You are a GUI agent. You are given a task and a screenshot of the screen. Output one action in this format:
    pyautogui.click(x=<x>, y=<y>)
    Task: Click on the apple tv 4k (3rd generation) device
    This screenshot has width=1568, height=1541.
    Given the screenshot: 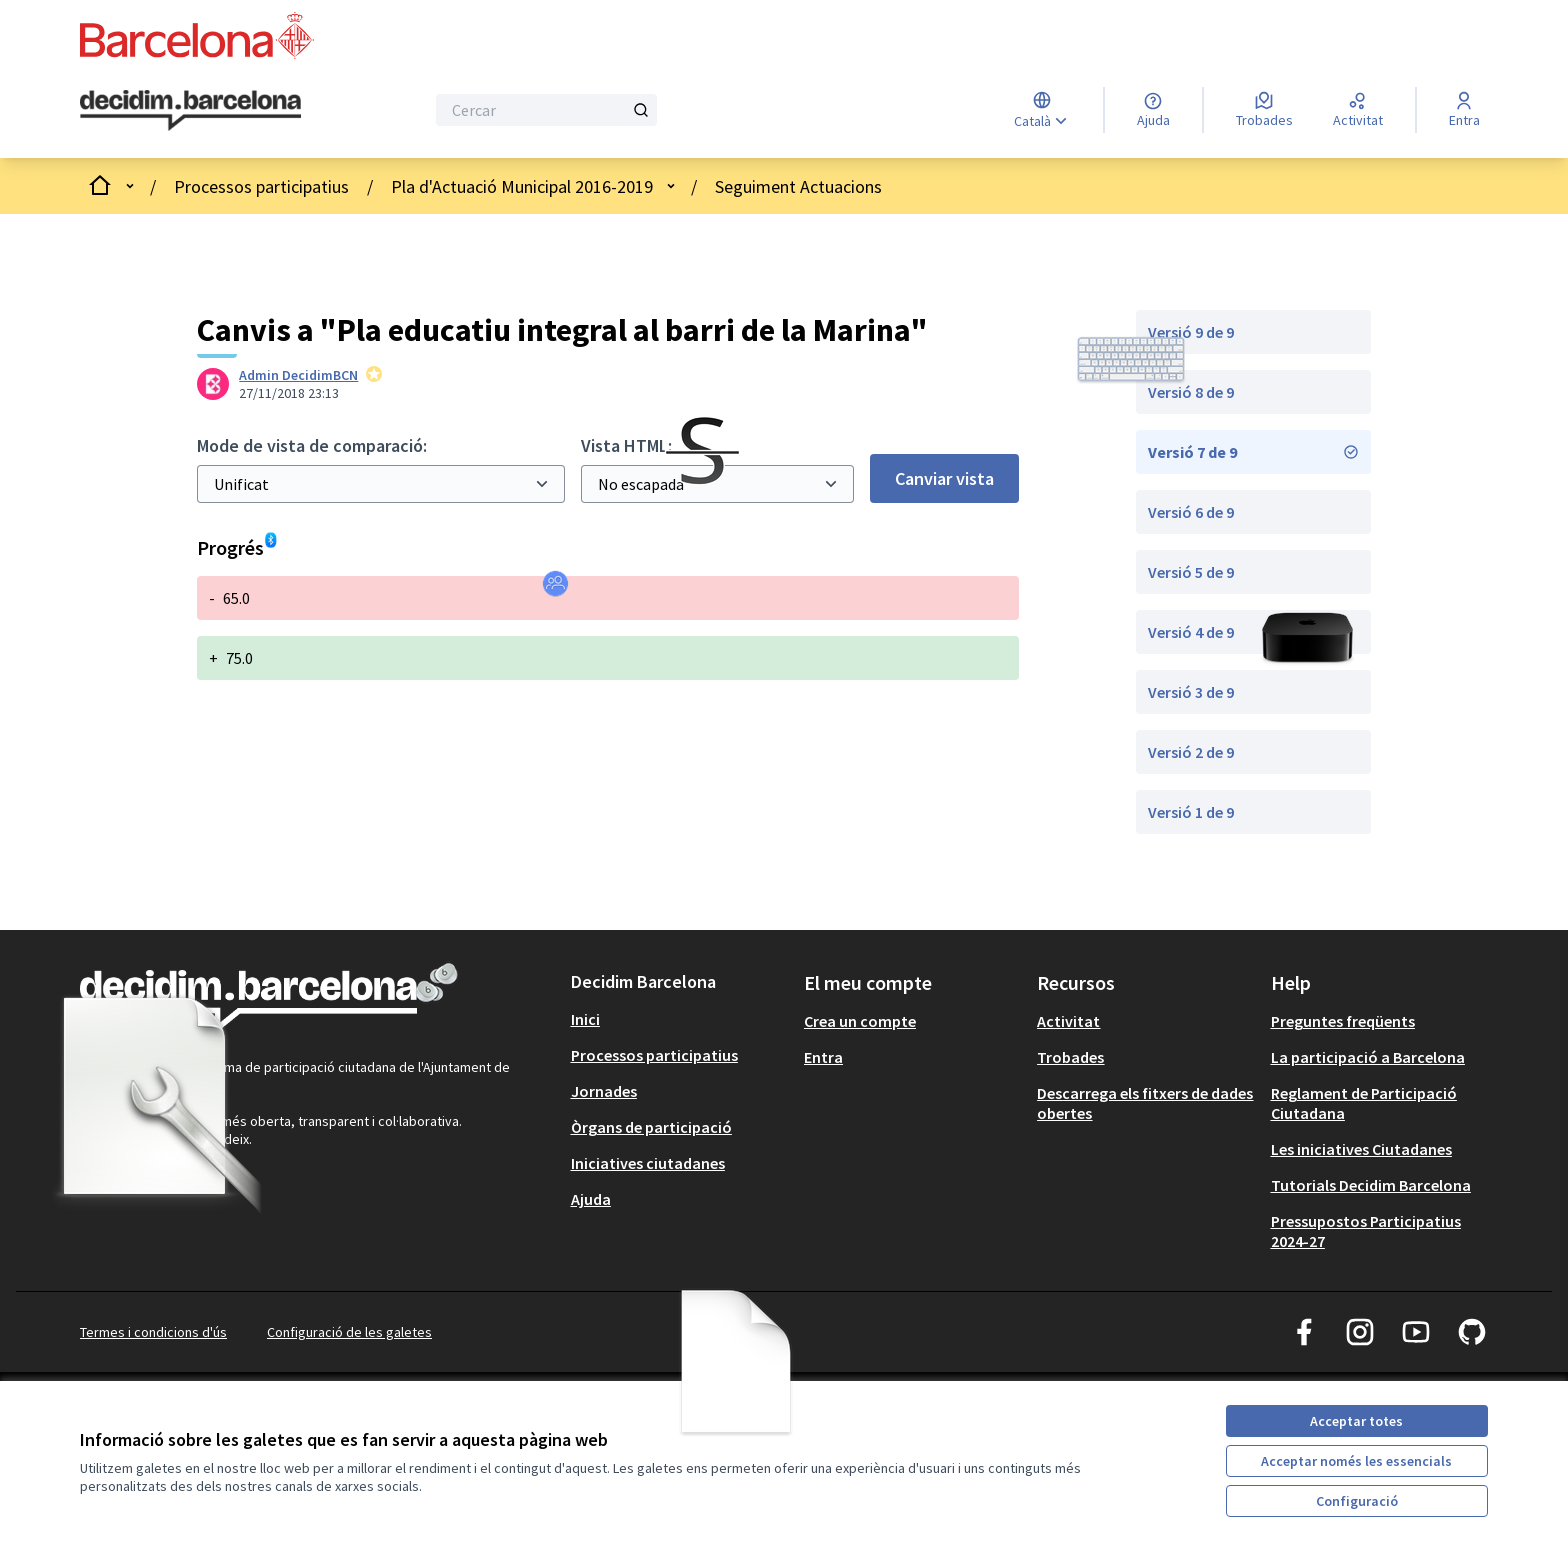 What is the action you would take?
    pyautogui.click(x=1307, y=624)
    